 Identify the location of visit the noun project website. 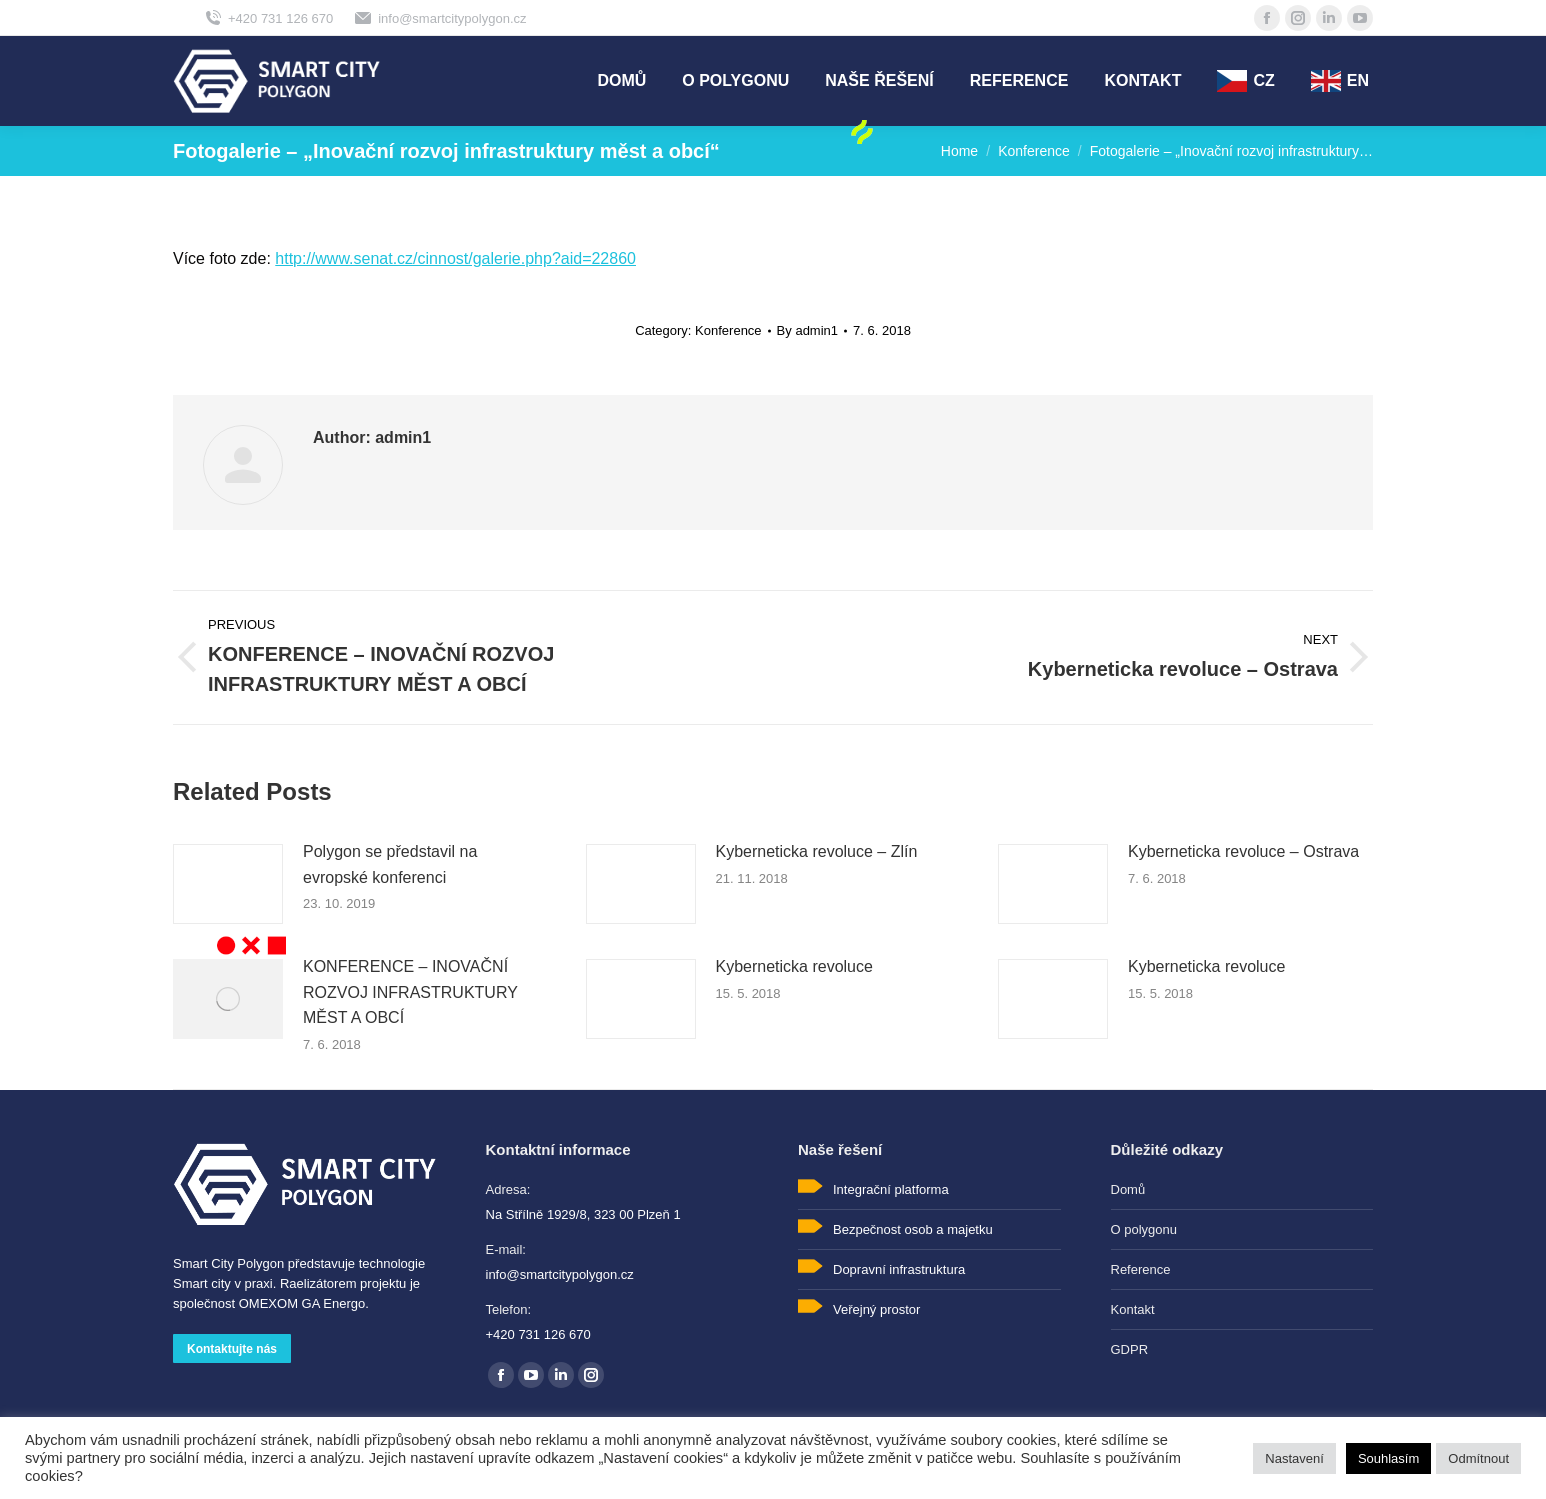
(251, 945).